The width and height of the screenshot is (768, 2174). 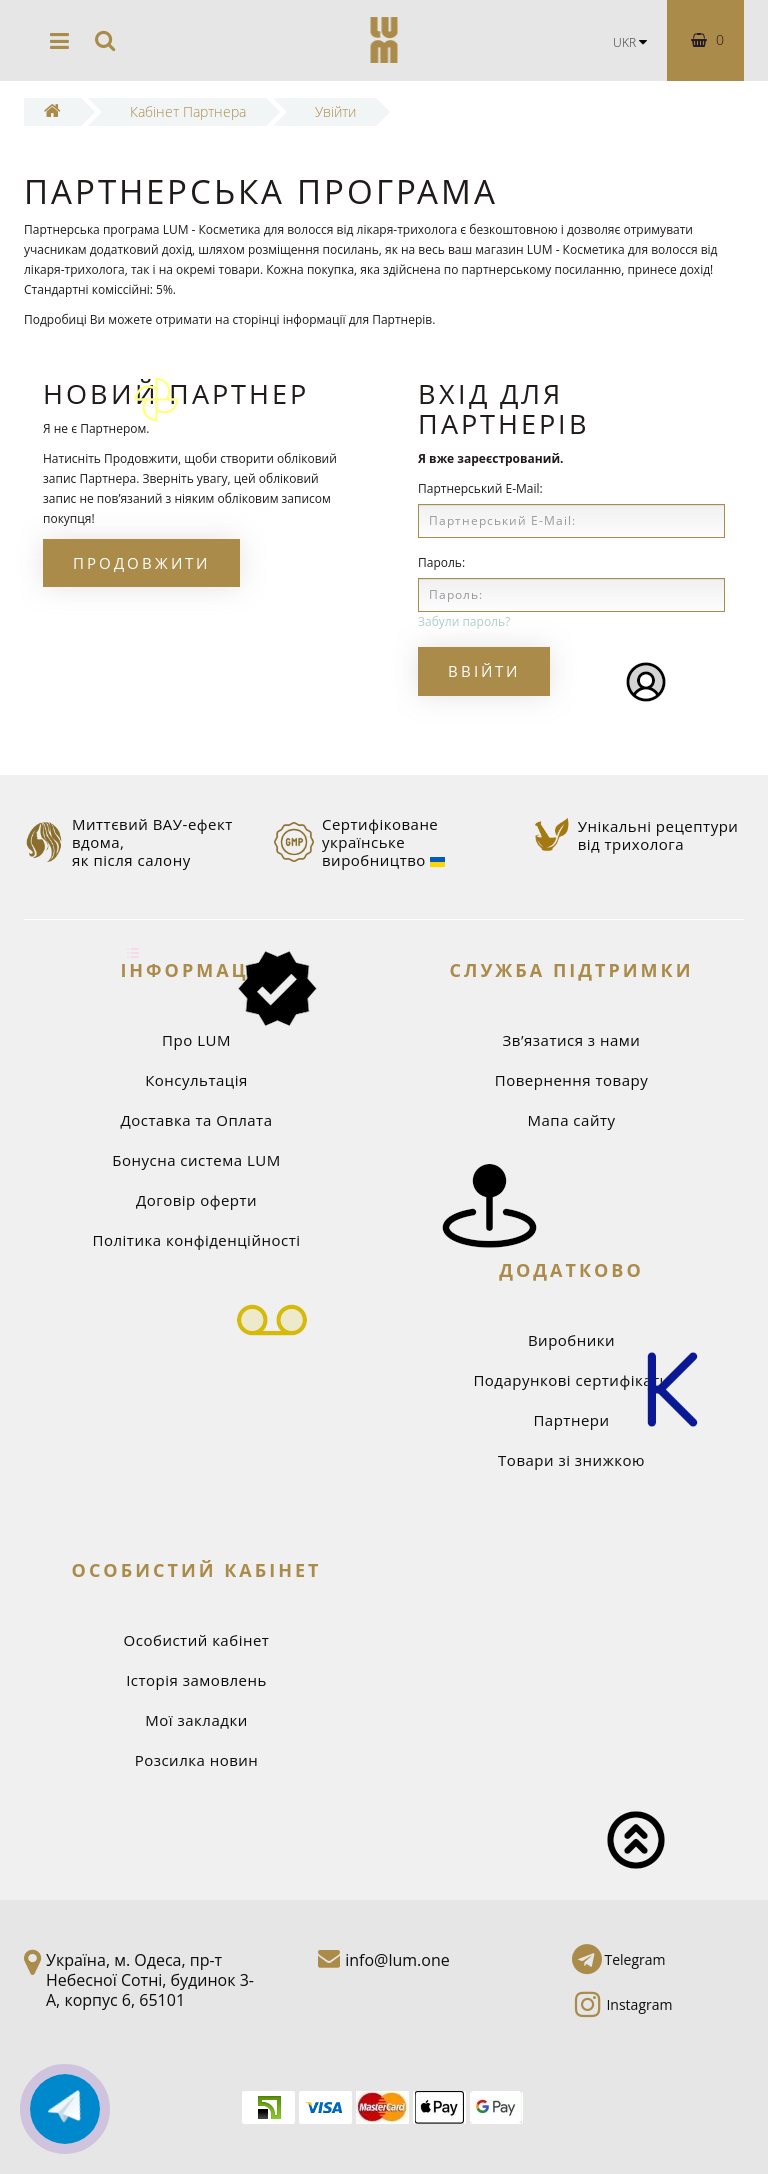 What do you see at coordinates (672, 1389) in the screenshot?
I see `alphabetical sorting or navigation shortcut for letter K` at bounding box center [672, 1389].